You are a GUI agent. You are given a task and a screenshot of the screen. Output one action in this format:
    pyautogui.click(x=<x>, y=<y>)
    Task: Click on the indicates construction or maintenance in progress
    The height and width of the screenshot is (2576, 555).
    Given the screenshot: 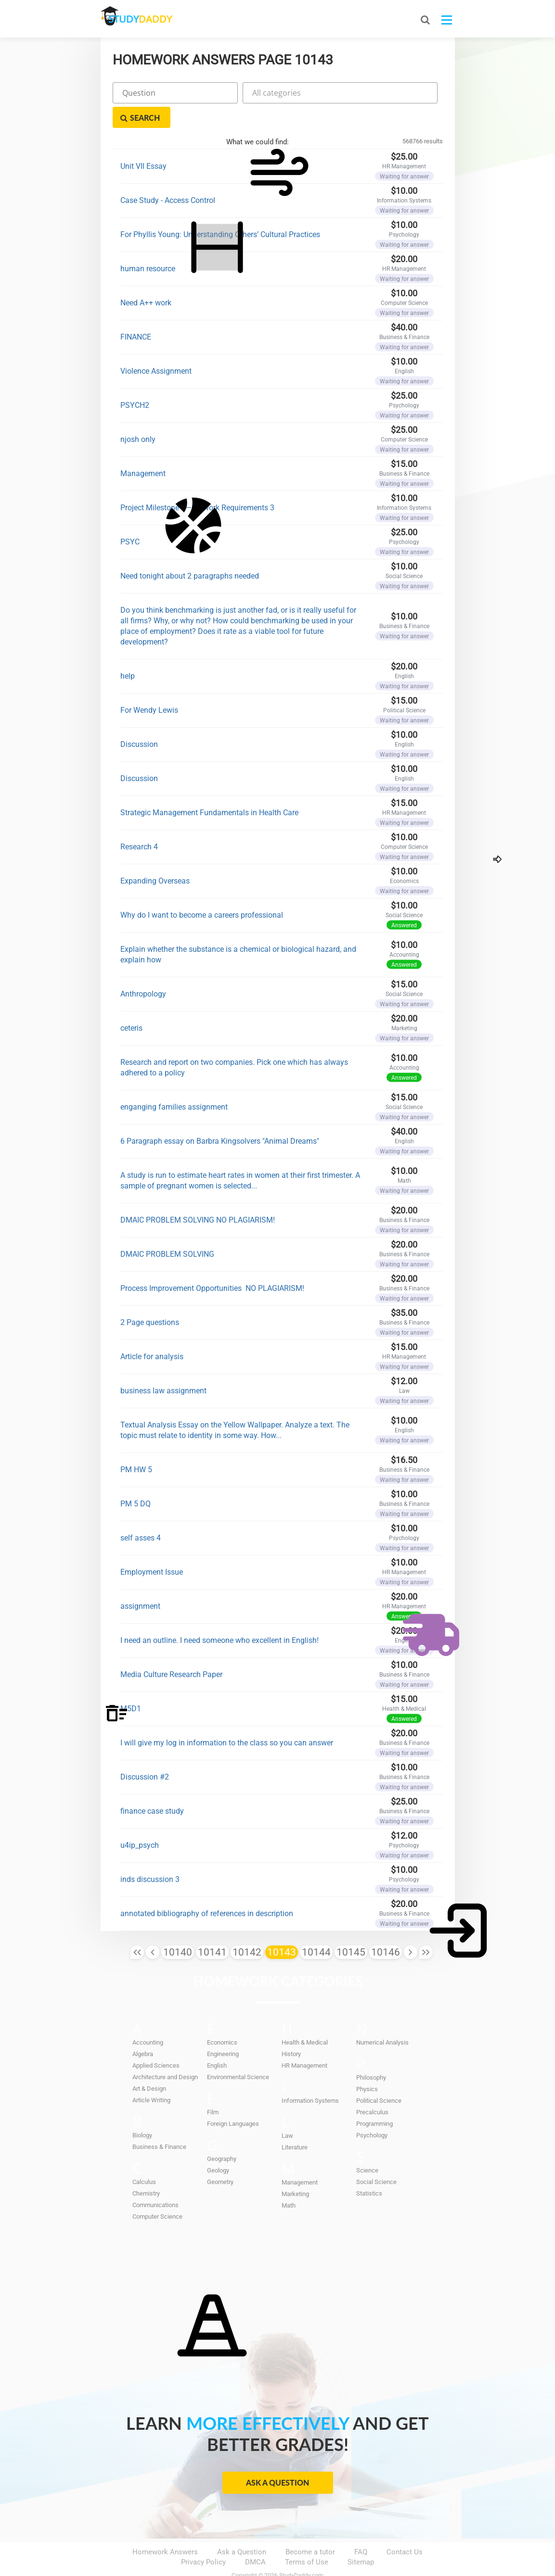 What is the action you would take?
    pyautogui.click(x=212, y=2326)
    